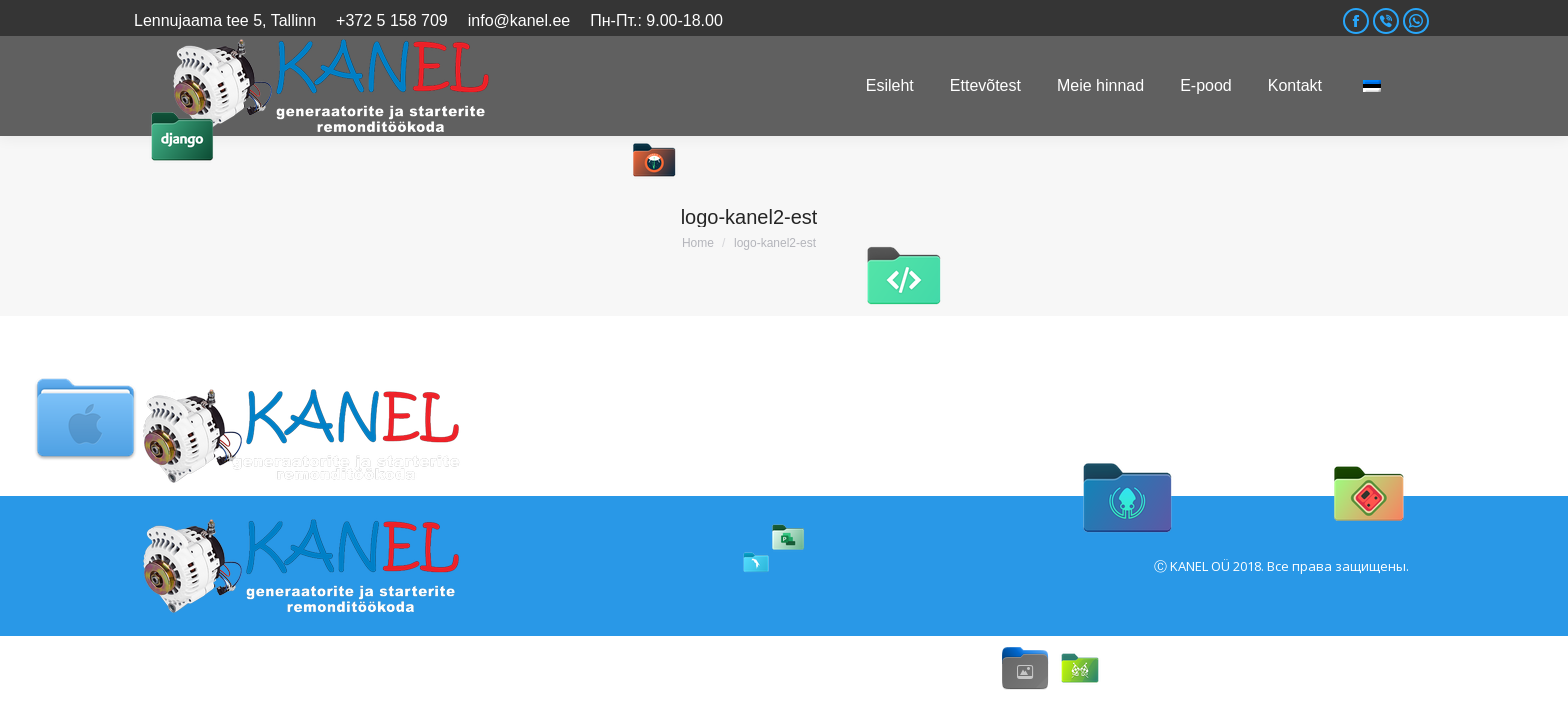 This screenshot has height=720, width=1568. What do you see at coordinates (788, 538) in the screenshot?
I see `open microsoft project files folder` at bounding box center [788, 538].